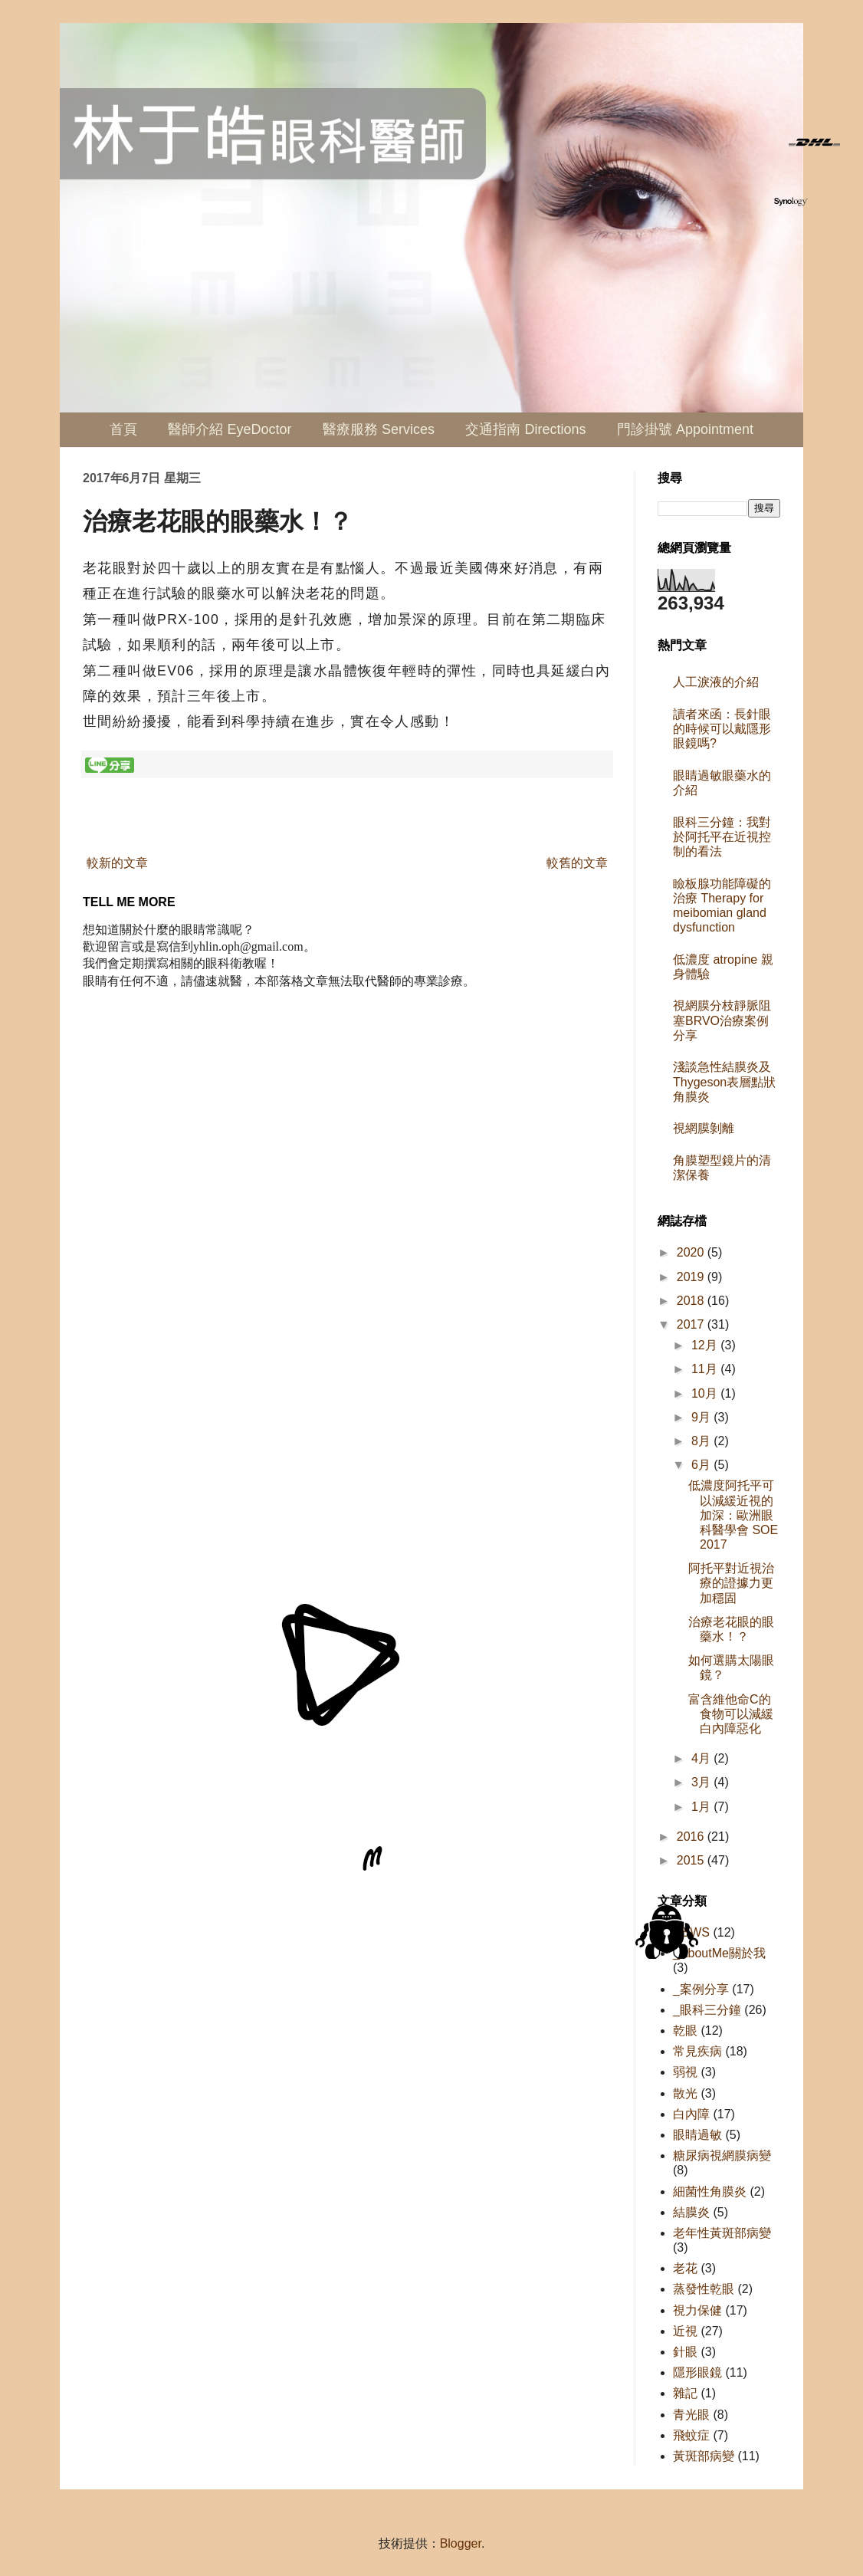  Describe the element at coordinates (340, 1664) in the screenshot. I see `open CiviCRM application` at that location.